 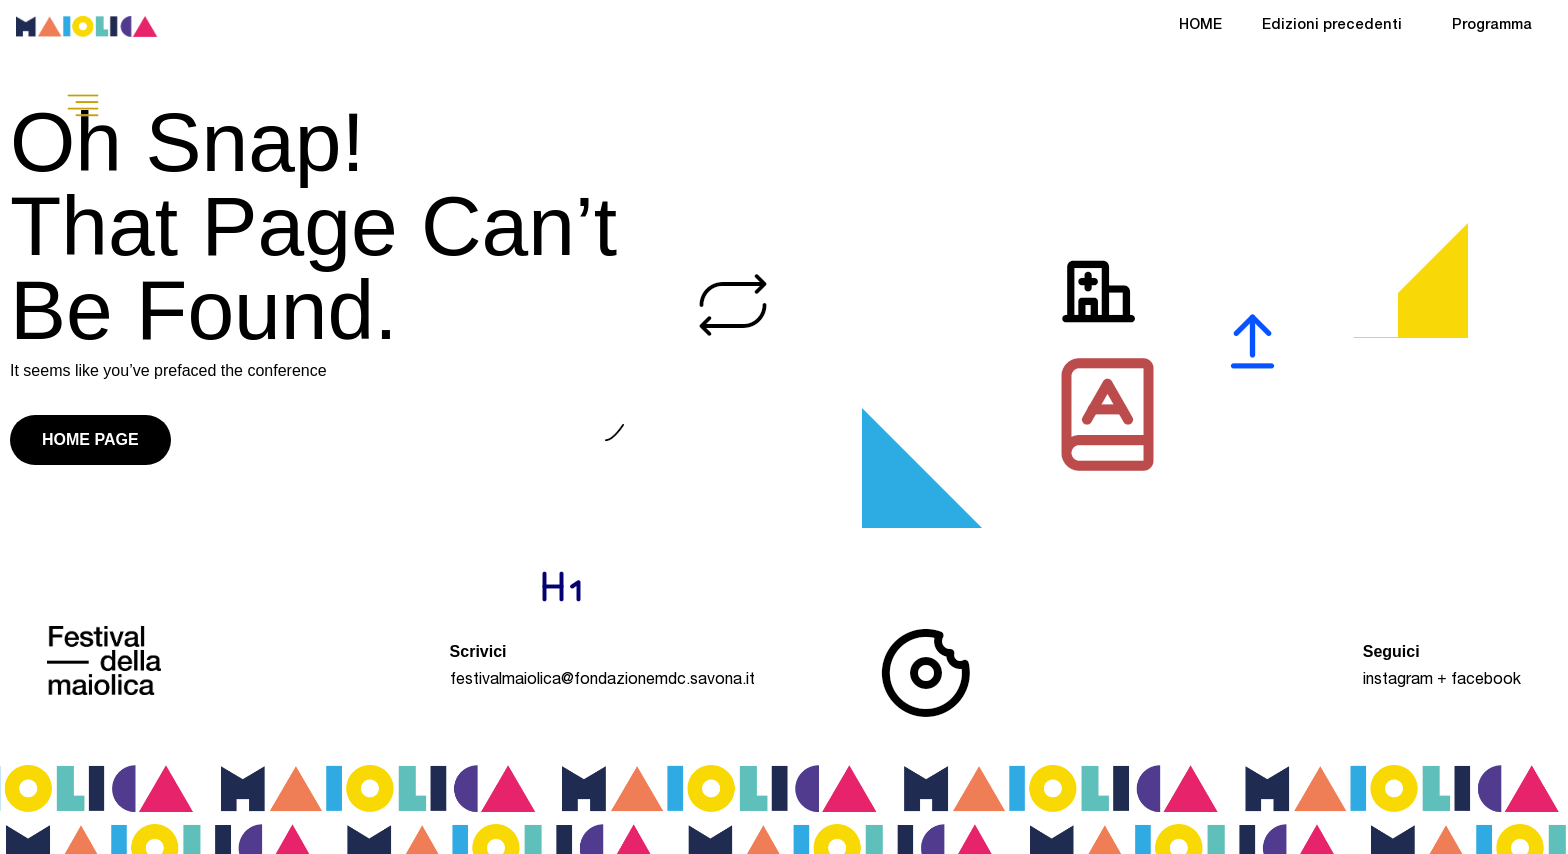 What do you see at coordinates (561, 586) in the screenshot?
I see `format text as a level 1 heading` at bounding box center [561, 586].